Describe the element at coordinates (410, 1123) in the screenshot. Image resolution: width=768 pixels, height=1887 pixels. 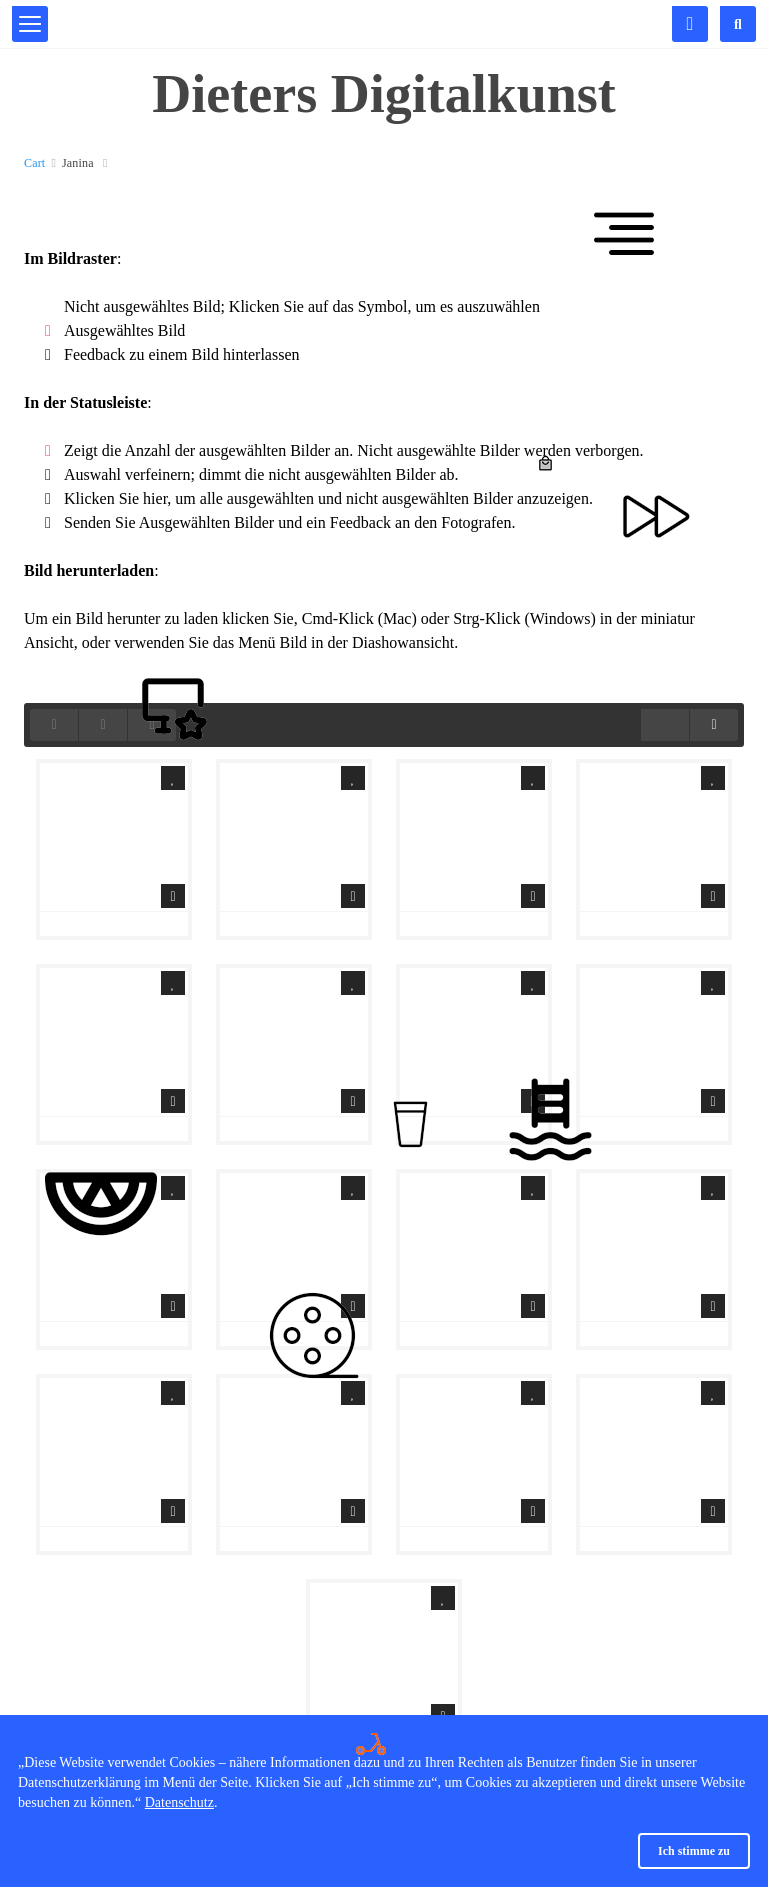
I see `view nearby bars or pubs` at that location.